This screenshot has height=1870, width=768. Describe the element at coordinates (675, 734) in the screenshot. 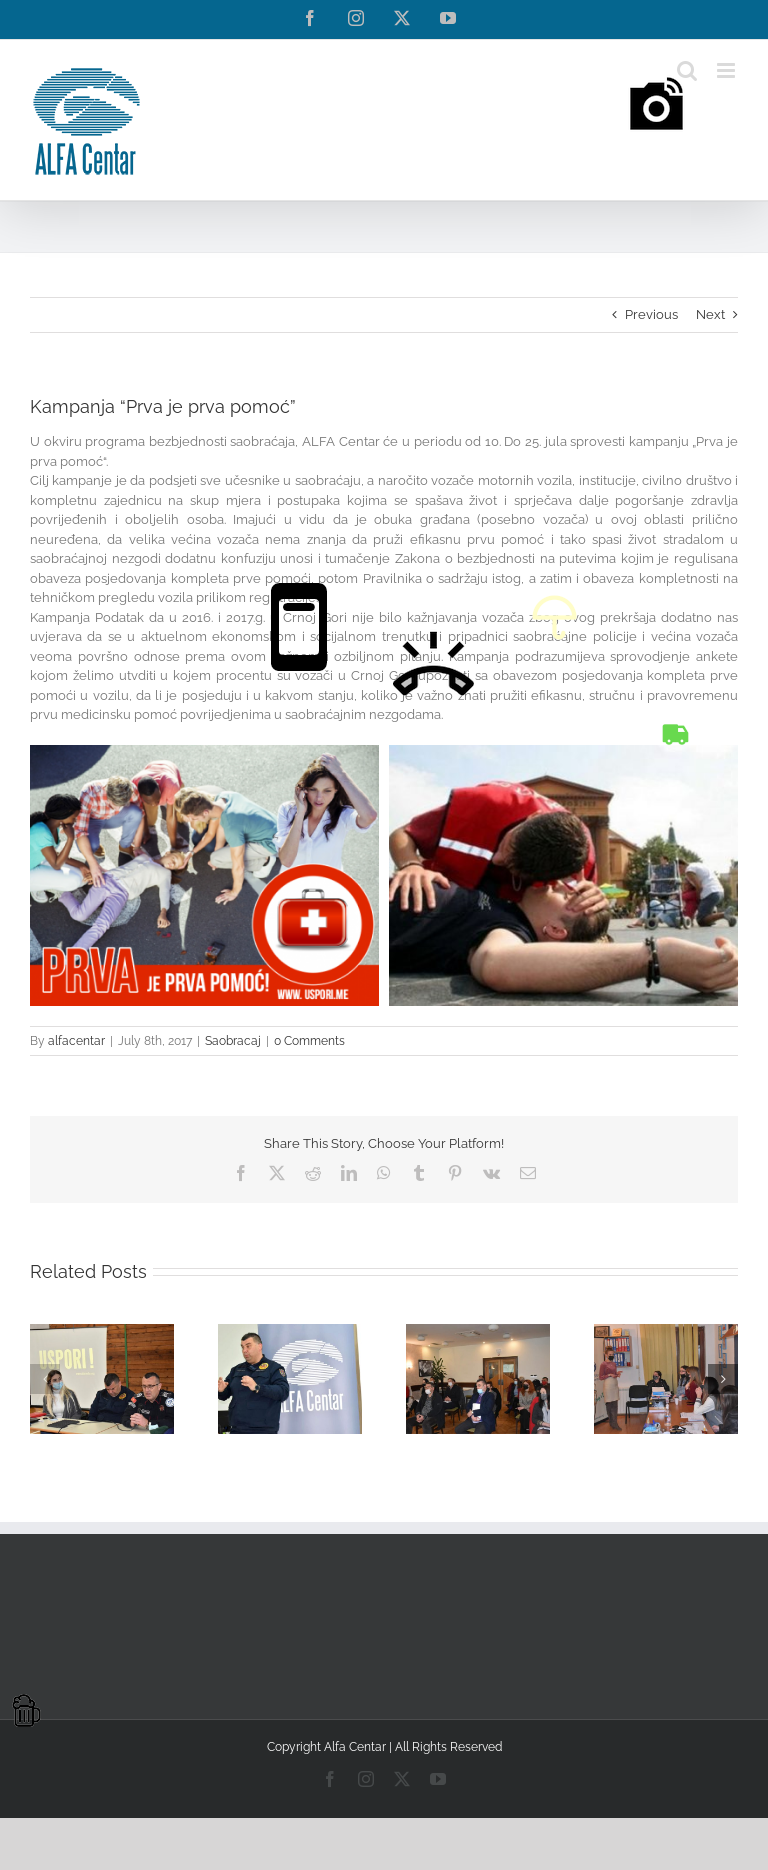

I see `track your delivery status` at that location.